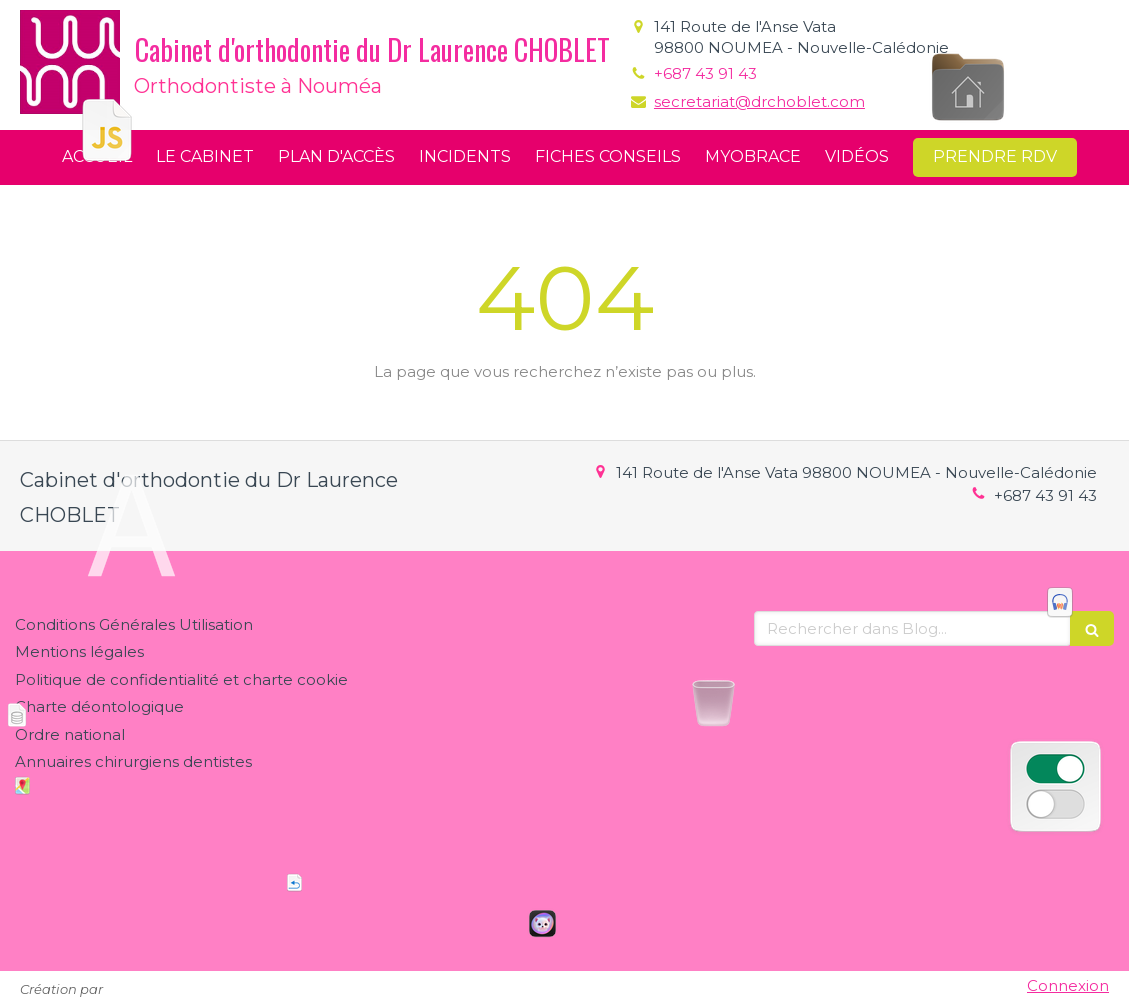  Describe the element at coordinates (968, 87) in the screenshot. I see `access your home folder` at that location.